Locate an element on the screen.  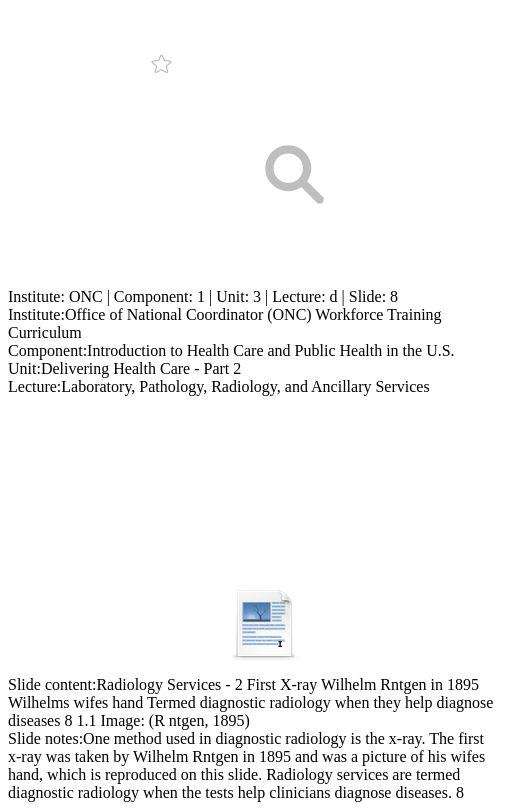
item is not marked as a favorite is located at coordinates (161, 64).